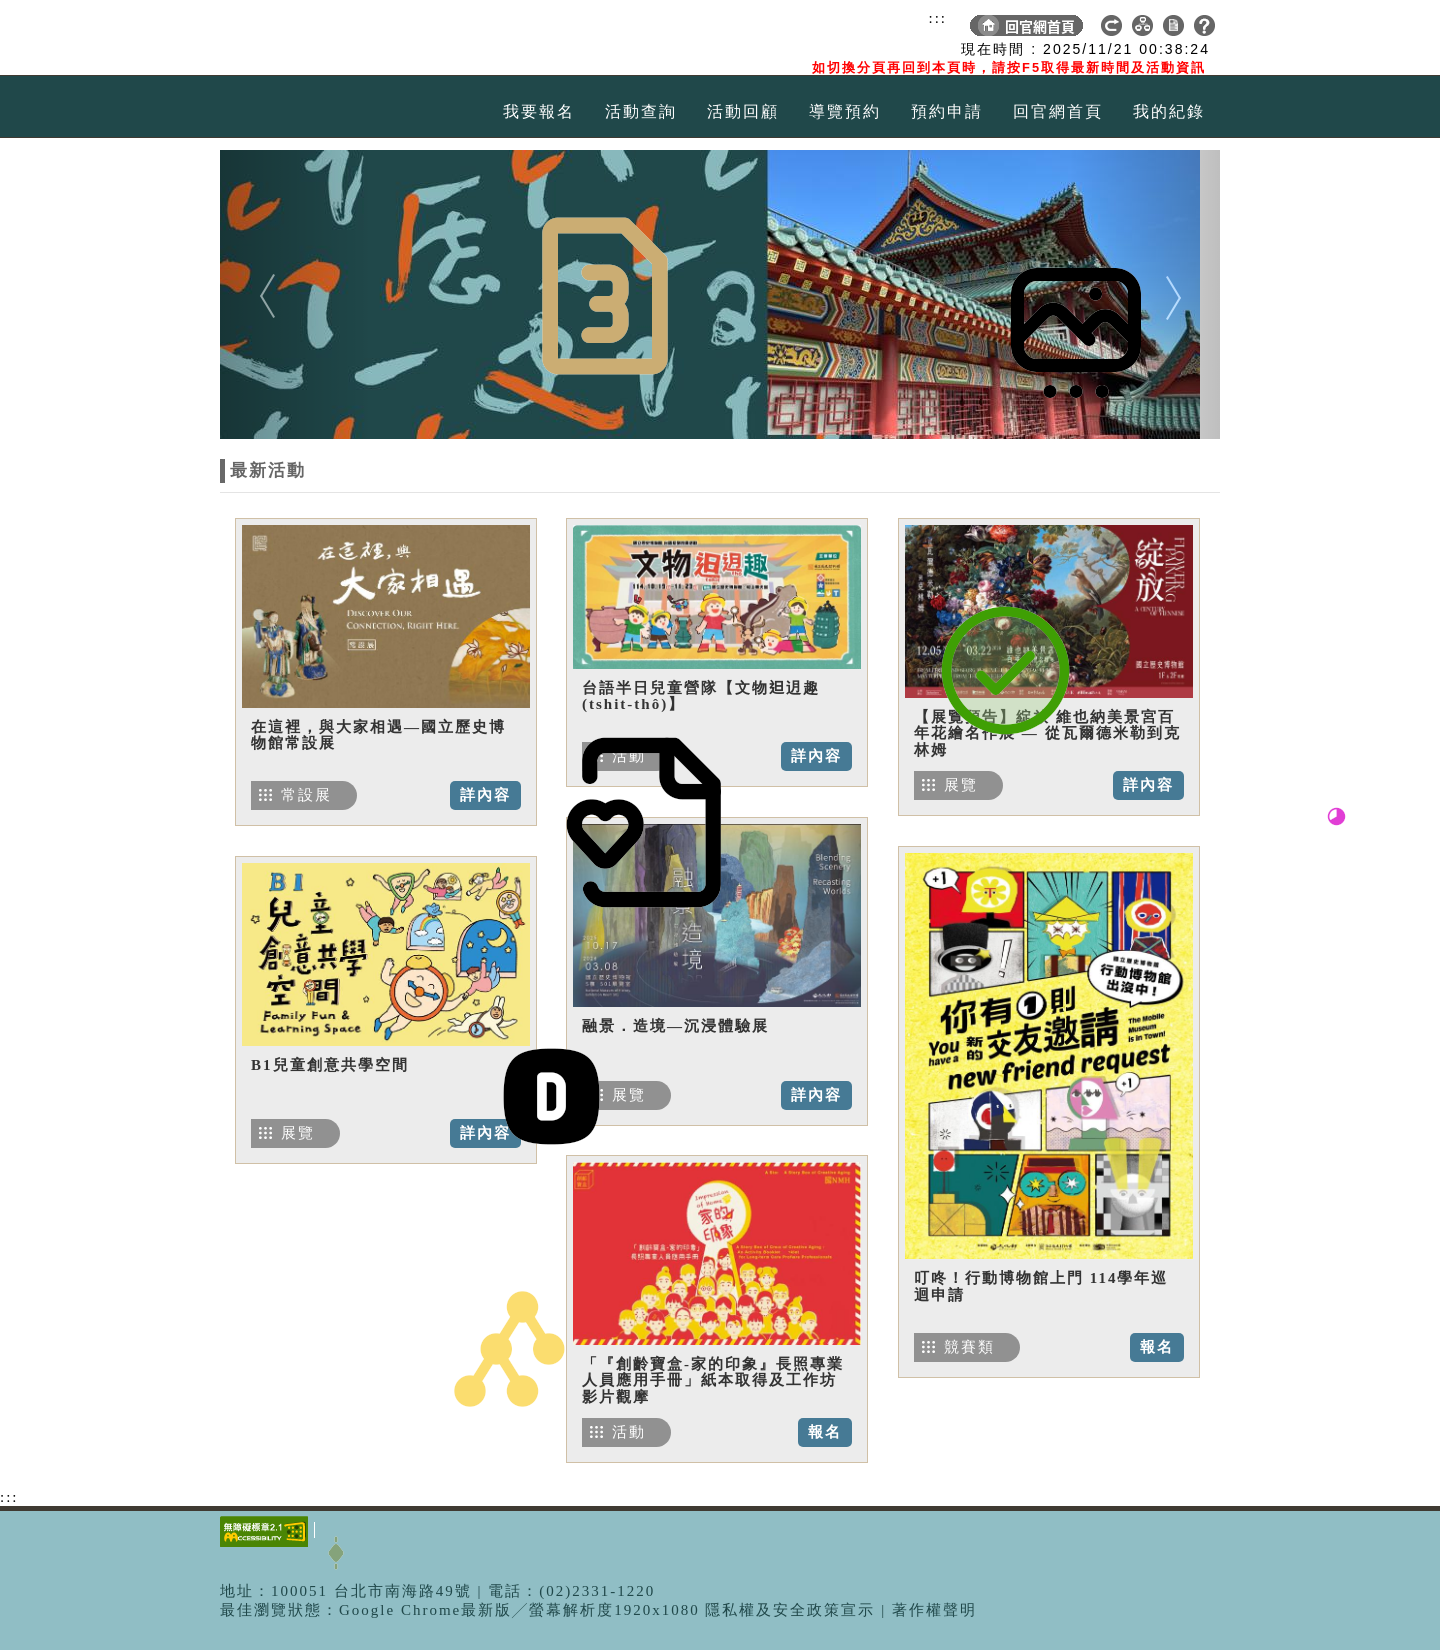 The height and width of the screenshot is (1650, 1440). I want to click on start a photo slideshow, so click(1076, 333).